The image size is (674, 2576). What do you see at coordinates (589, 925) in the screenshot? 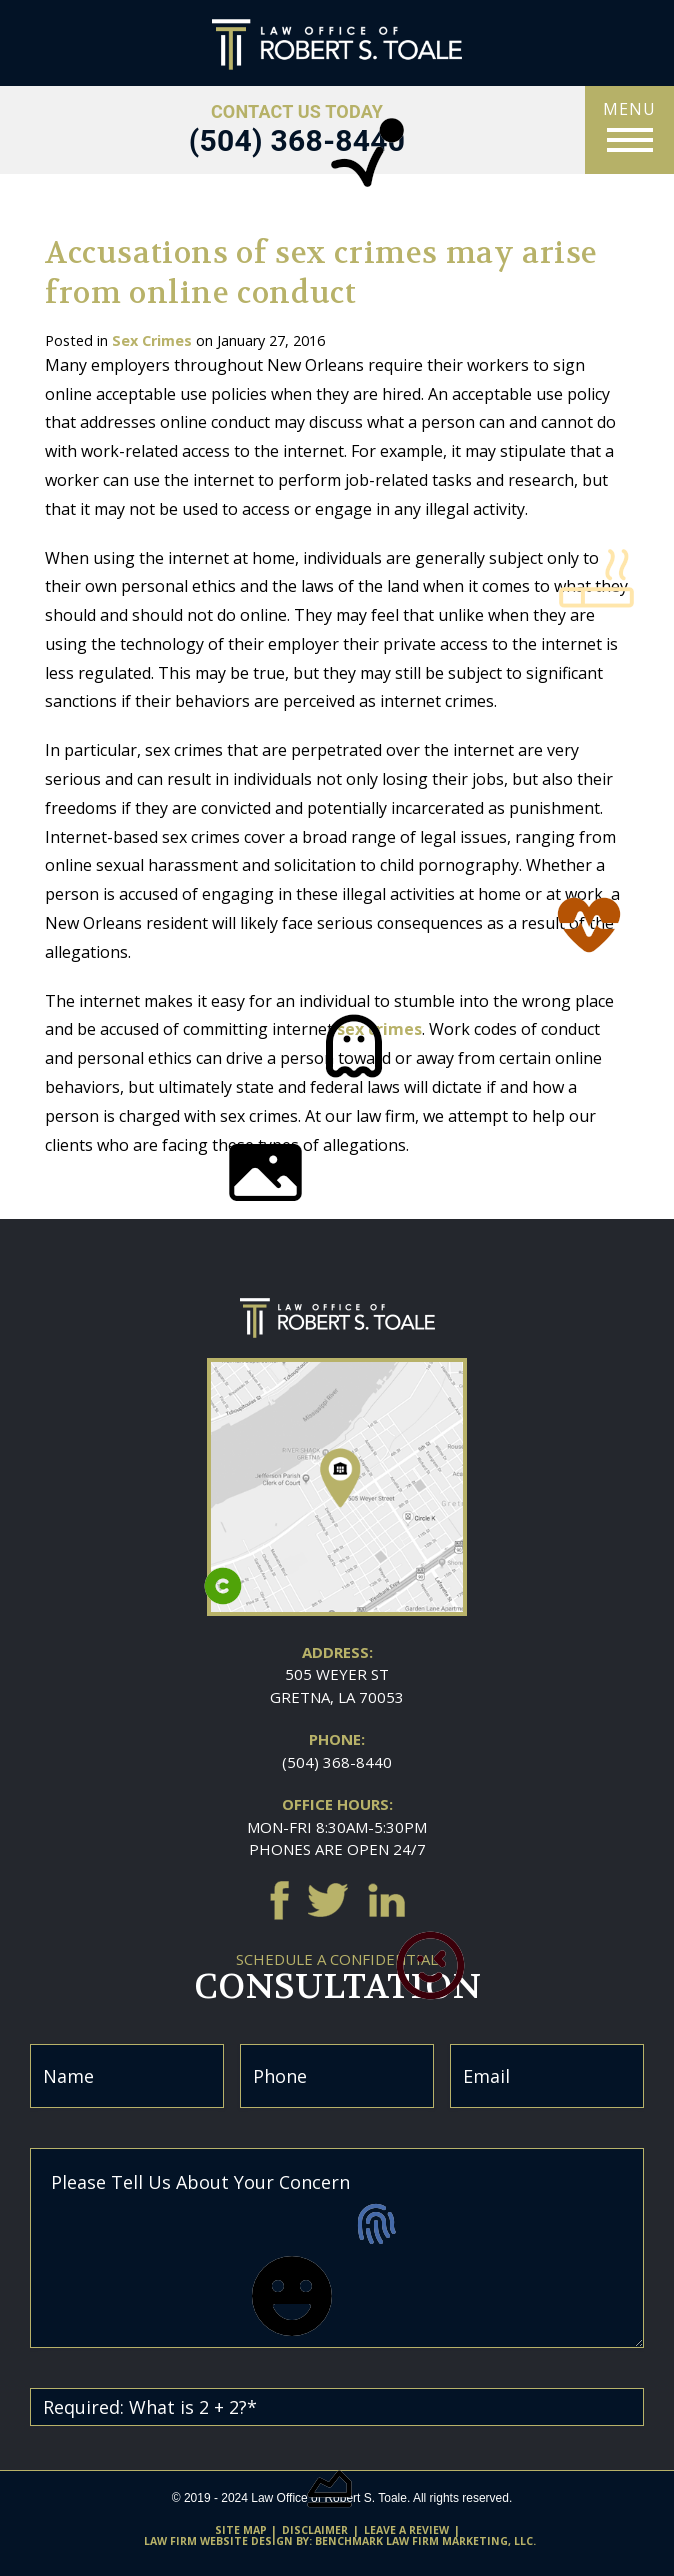
I see `view health or fitness tracking data` at bounding box center [589, 925].